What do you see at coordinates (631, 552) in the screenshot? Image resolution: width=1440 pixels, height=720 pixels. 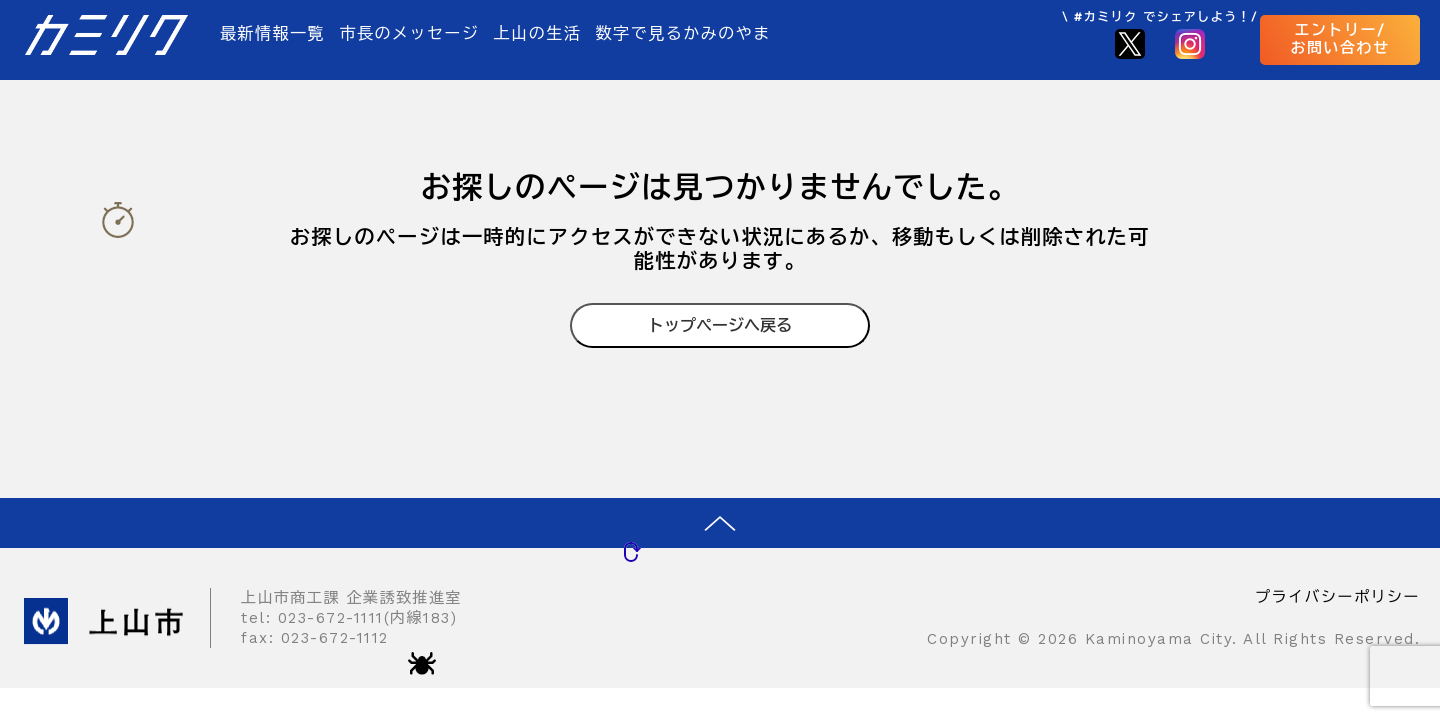 I see `refresh or reload content` at bounding box center [631, 552].